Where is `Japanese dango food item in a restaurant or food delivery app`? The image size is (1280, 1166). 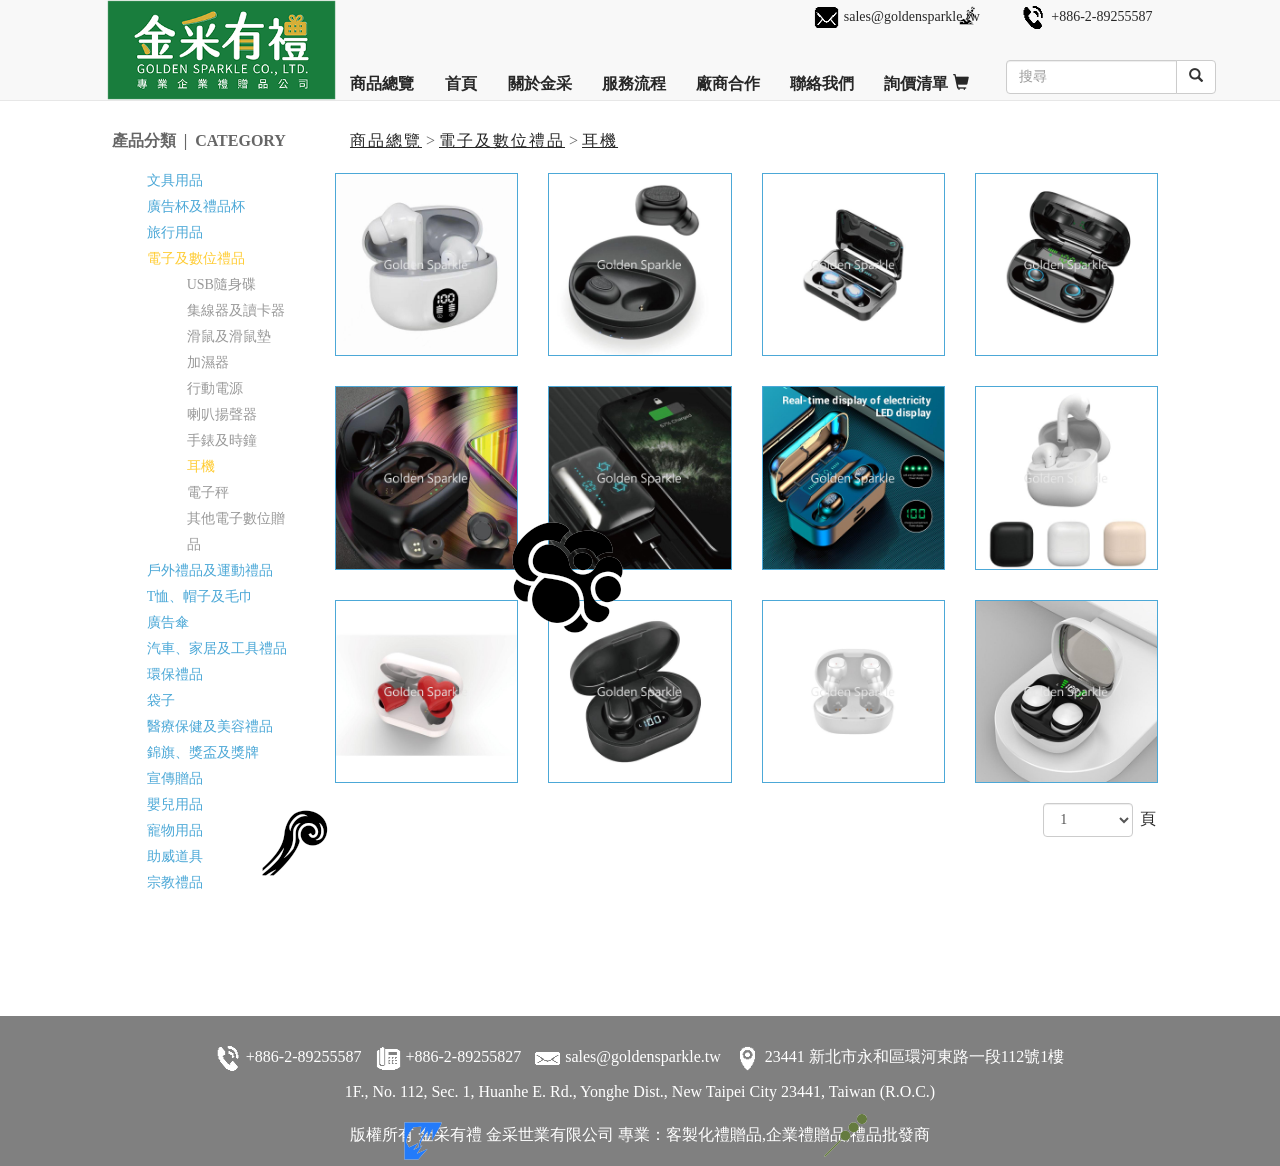
Japanese dango food item in a restaurant or food delivery app is located at coordinates (845, 1135).